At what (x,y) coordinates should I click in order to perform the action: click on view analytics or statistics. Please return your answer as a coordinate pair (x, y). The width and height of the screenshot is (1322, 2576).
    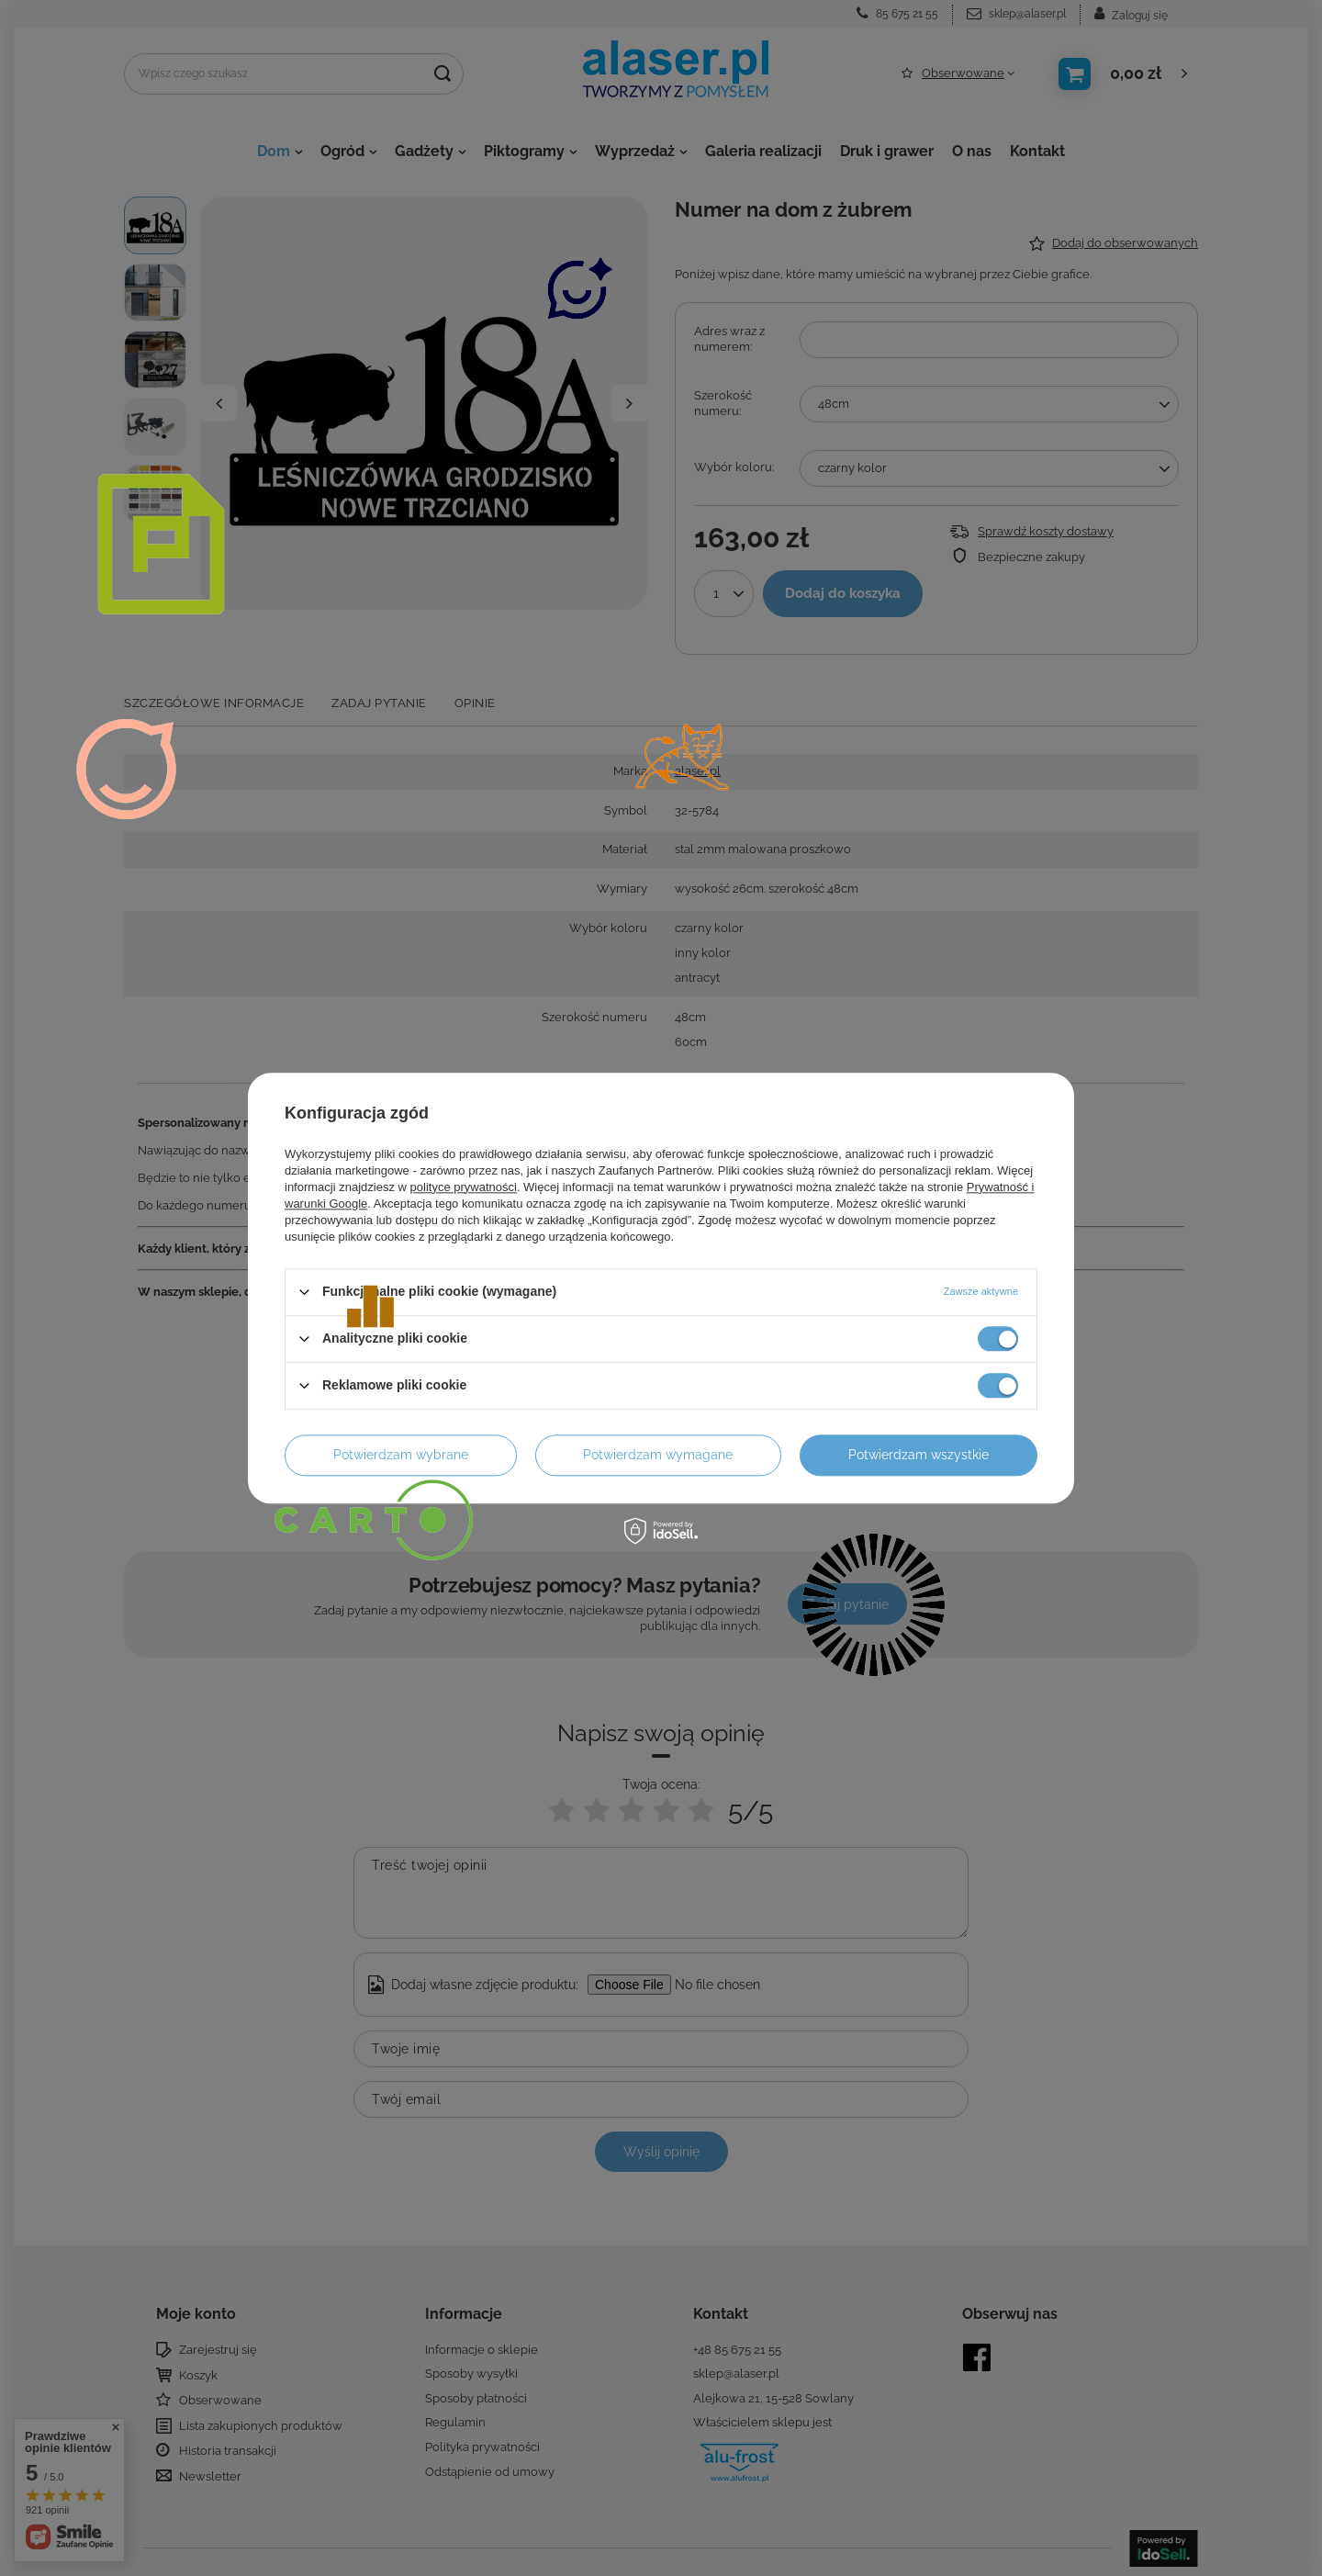
    Looking at the image, I should click on (370, 1306).